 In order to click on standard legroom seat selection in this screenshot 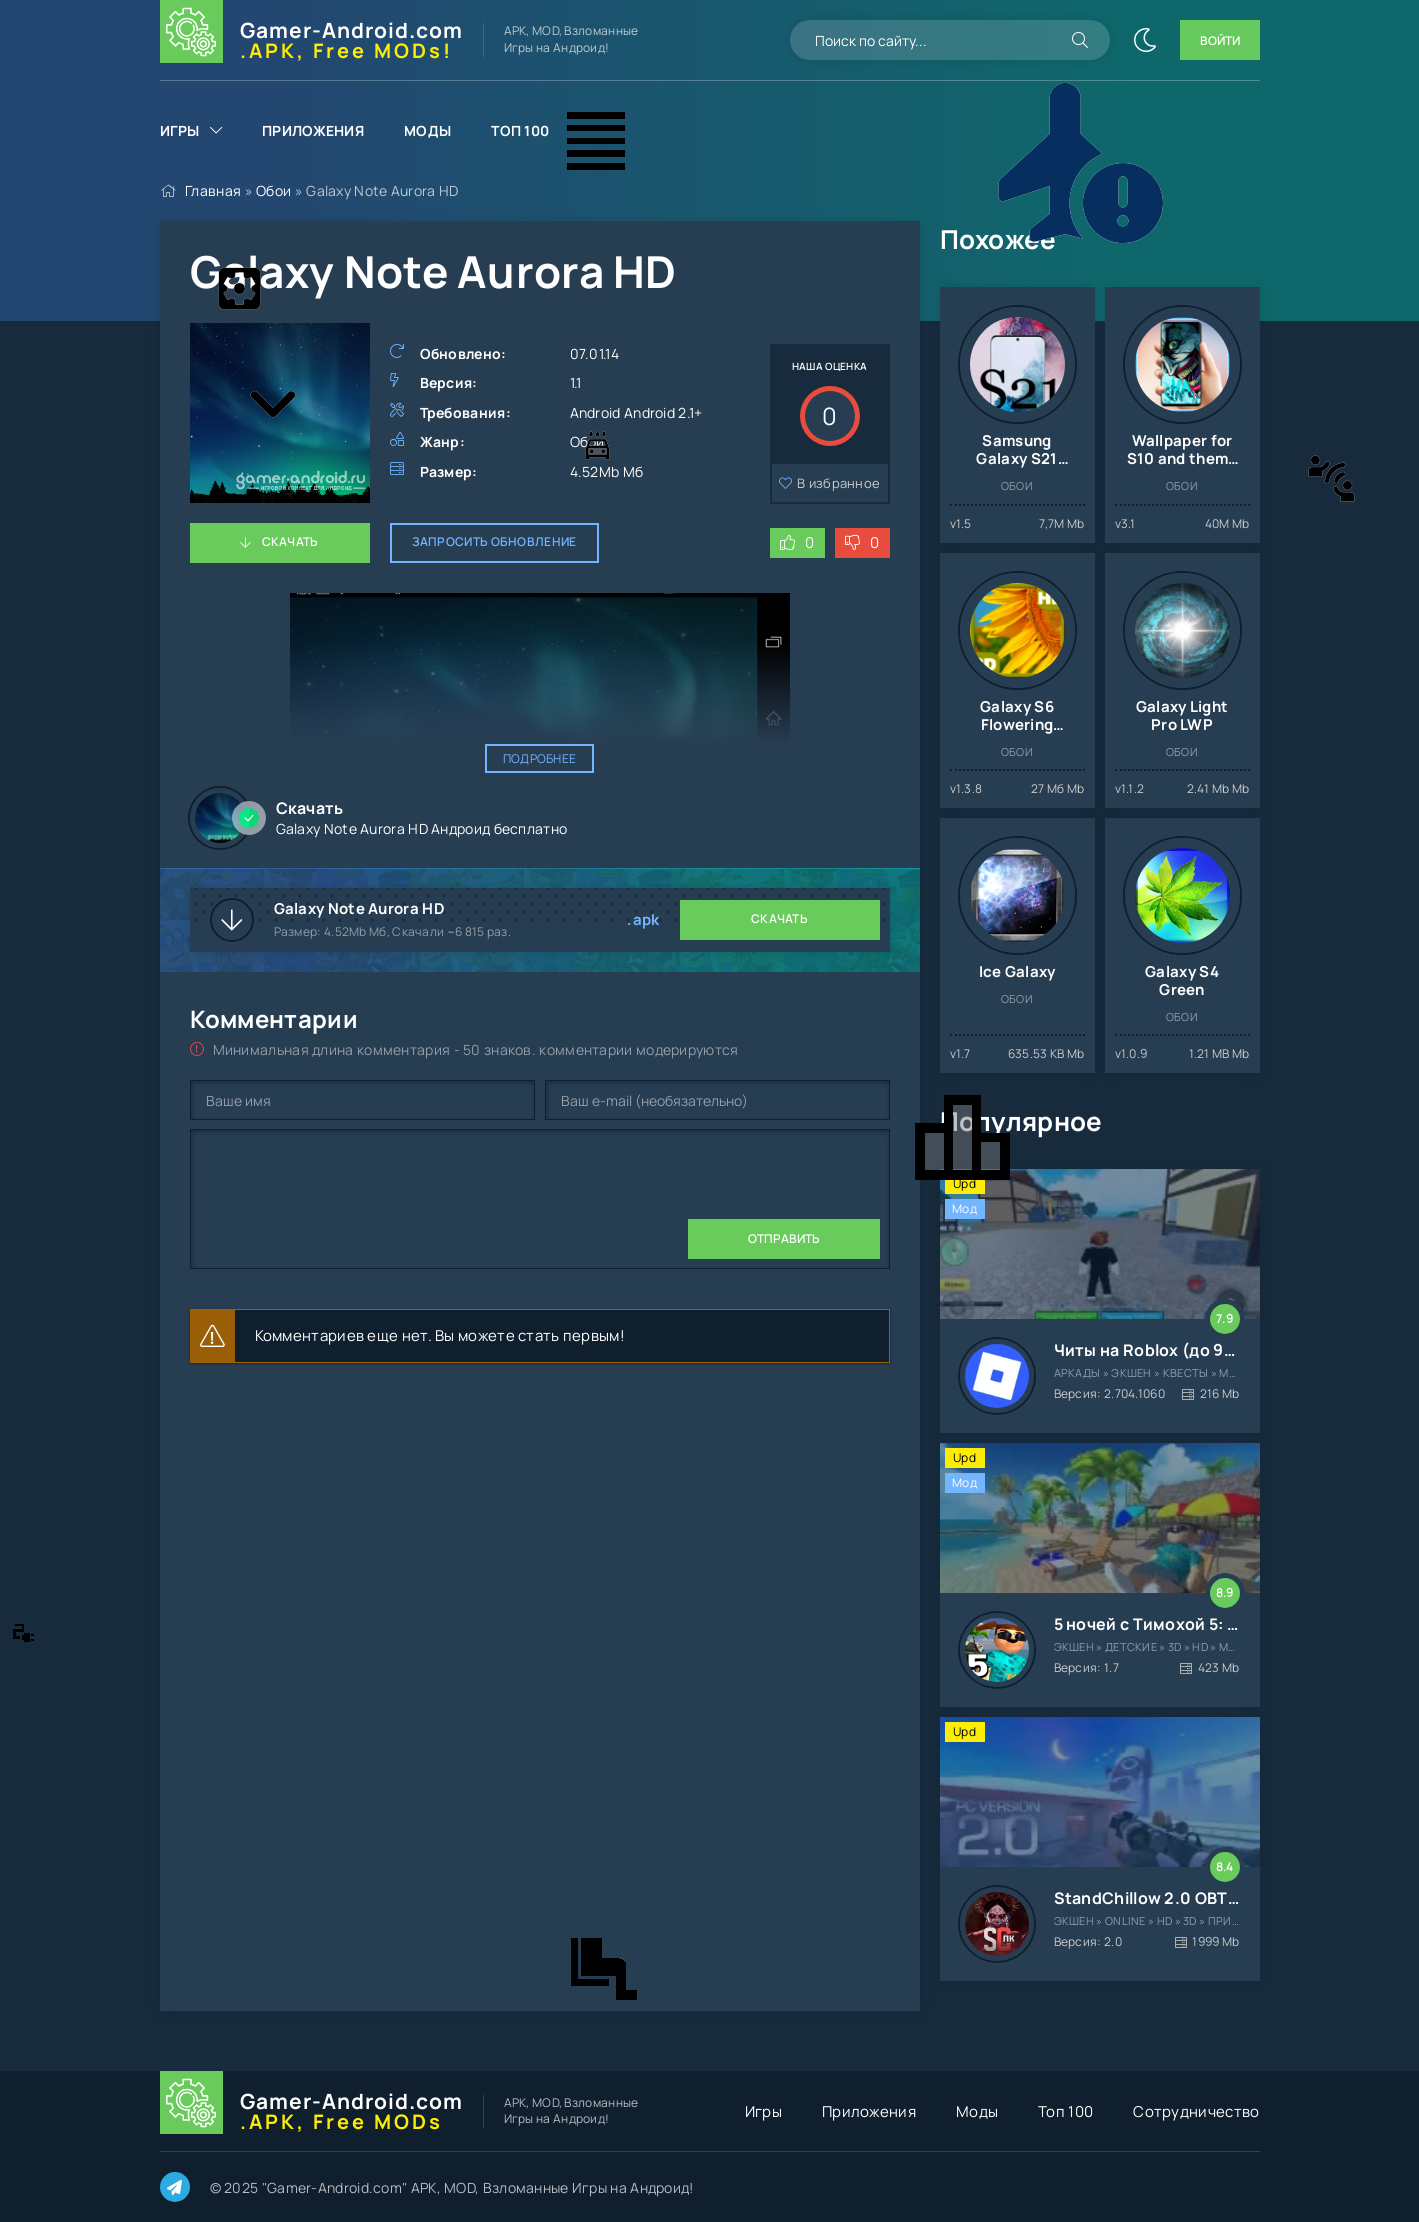, I will do `click(602, 1969)`.